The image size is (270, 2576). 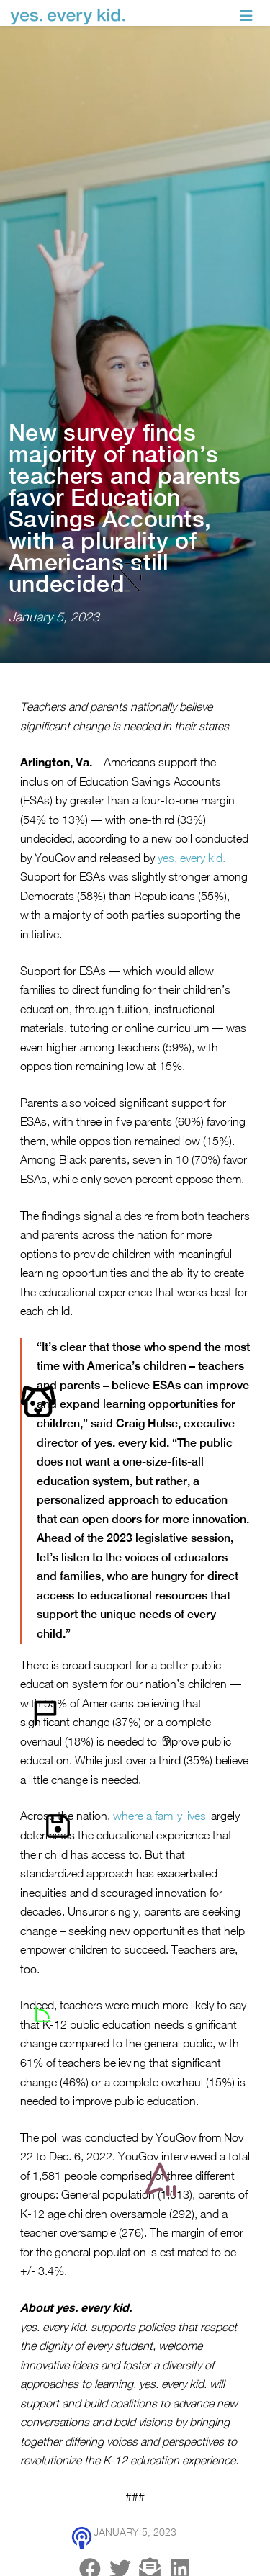 What do you see at coordinates (58, 1826) in the screenshot?
I see `save current file or document` at bounding box center [58, 1826].